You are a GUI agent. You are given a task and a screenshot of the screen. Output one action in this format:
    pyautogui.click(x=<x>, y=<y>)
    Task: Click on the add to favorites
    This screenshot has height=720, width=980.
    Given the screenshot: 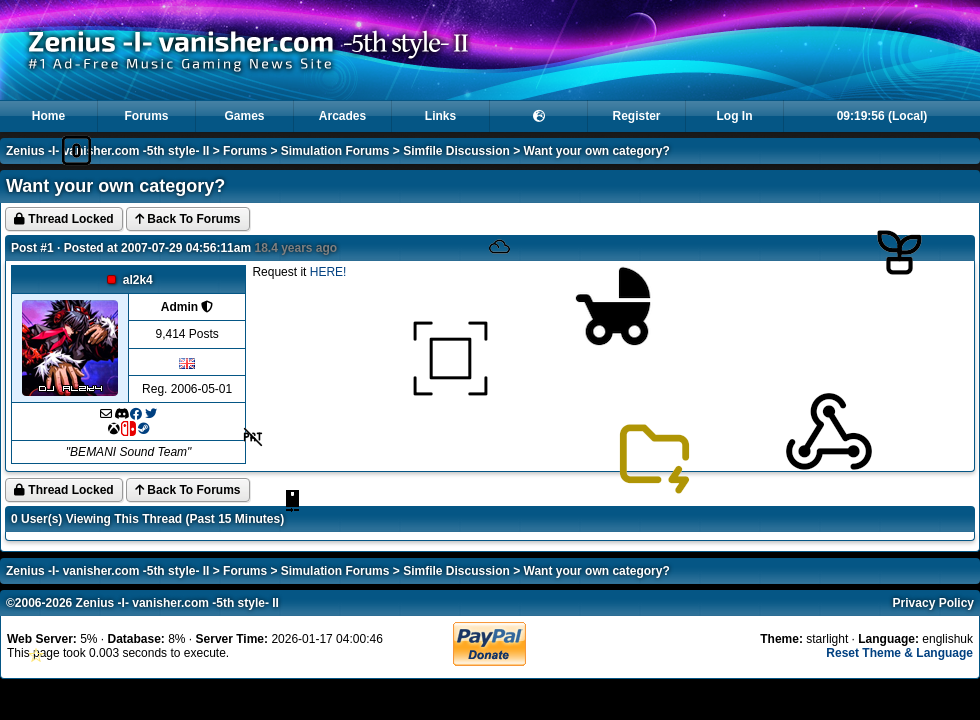 What is the action you would take?
    pyautogui.click(x=36, y=655)
    